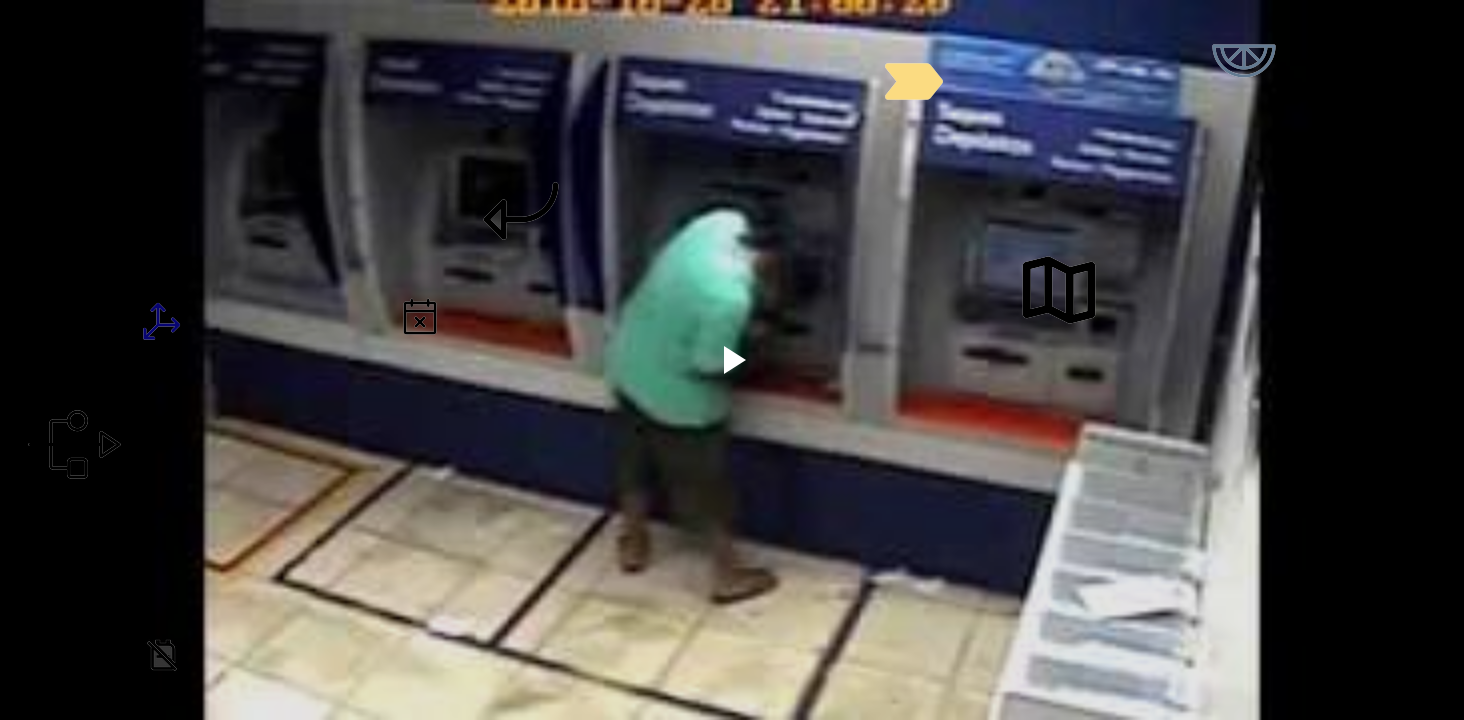 The image size is (1464, 720). What do you see at coordinates (163, 655) in the screenshot?
I see `no backpacks allowed` at bounding box center [163, 655].